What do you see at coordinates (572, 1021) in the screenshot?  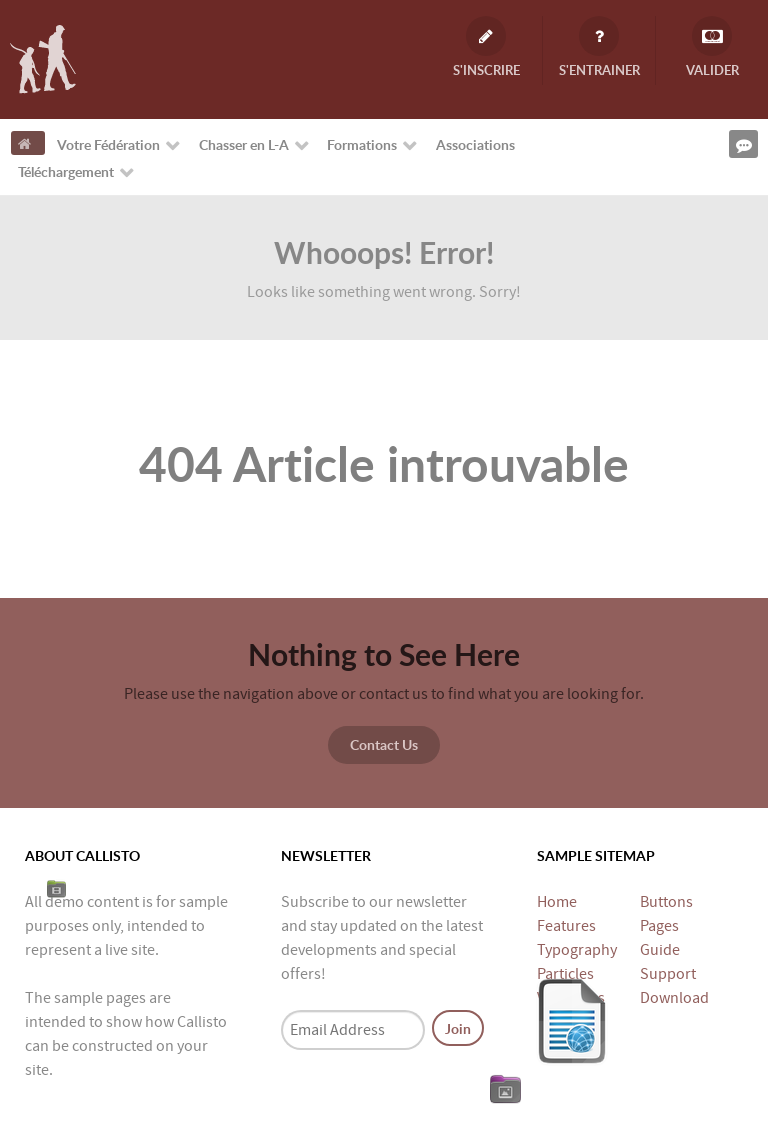 I see `open a web template document file` at bounding box center [572, 1021].